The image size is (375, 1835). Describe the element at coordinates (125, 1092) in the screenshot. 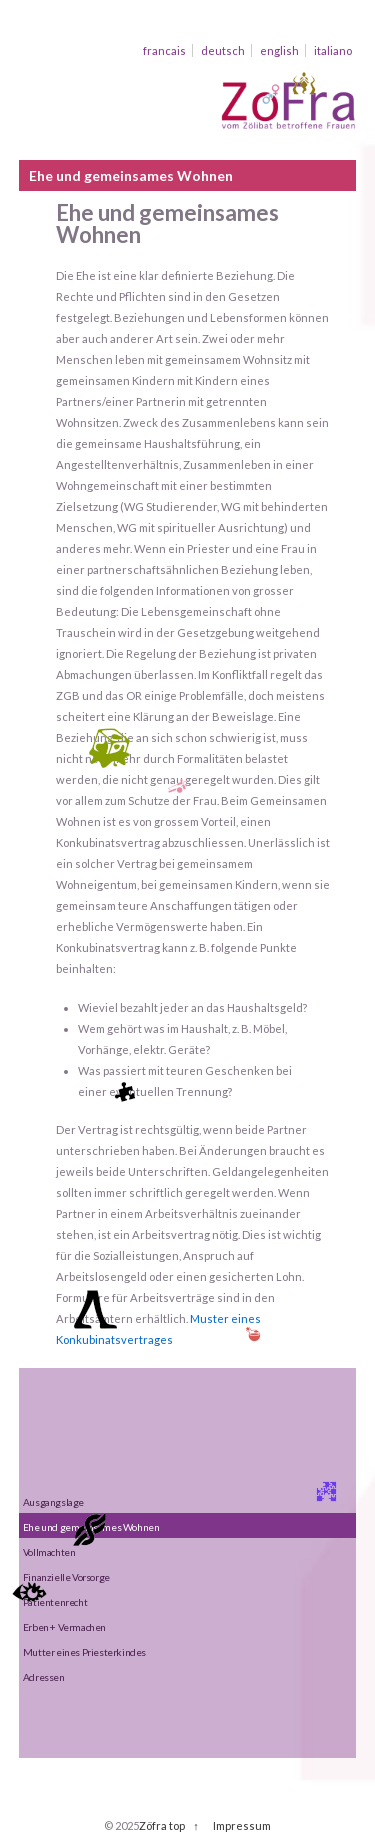

I see `access plugins or extensions` at that location.